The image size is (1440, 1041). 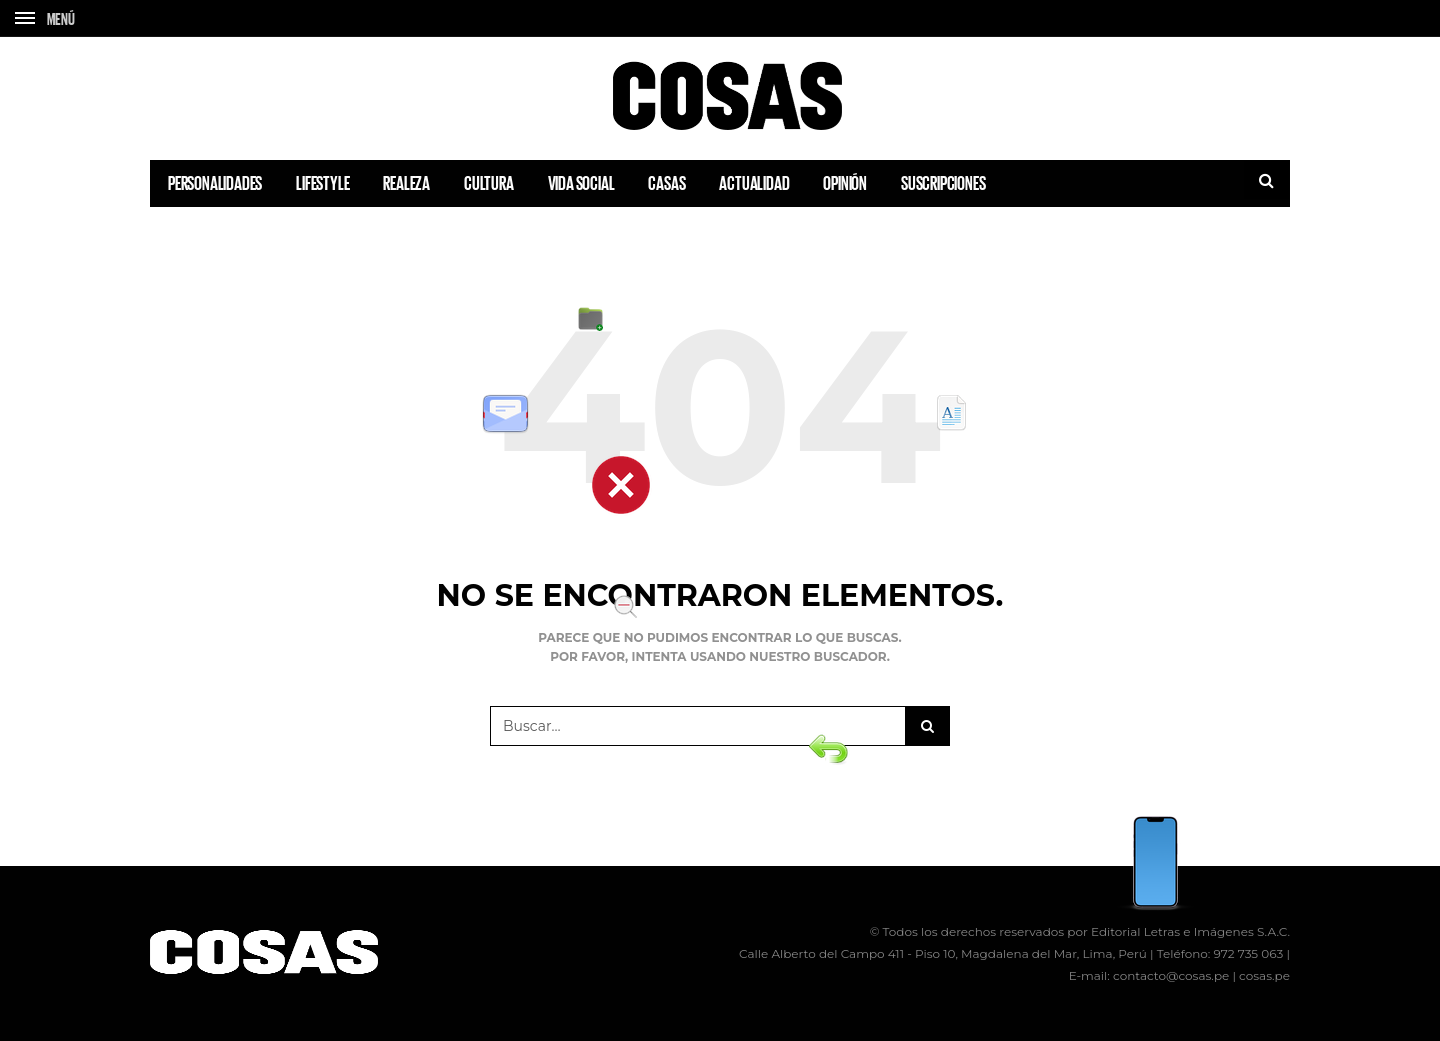 I want to click on zoom out to see more content, so click(x=625, y=606).